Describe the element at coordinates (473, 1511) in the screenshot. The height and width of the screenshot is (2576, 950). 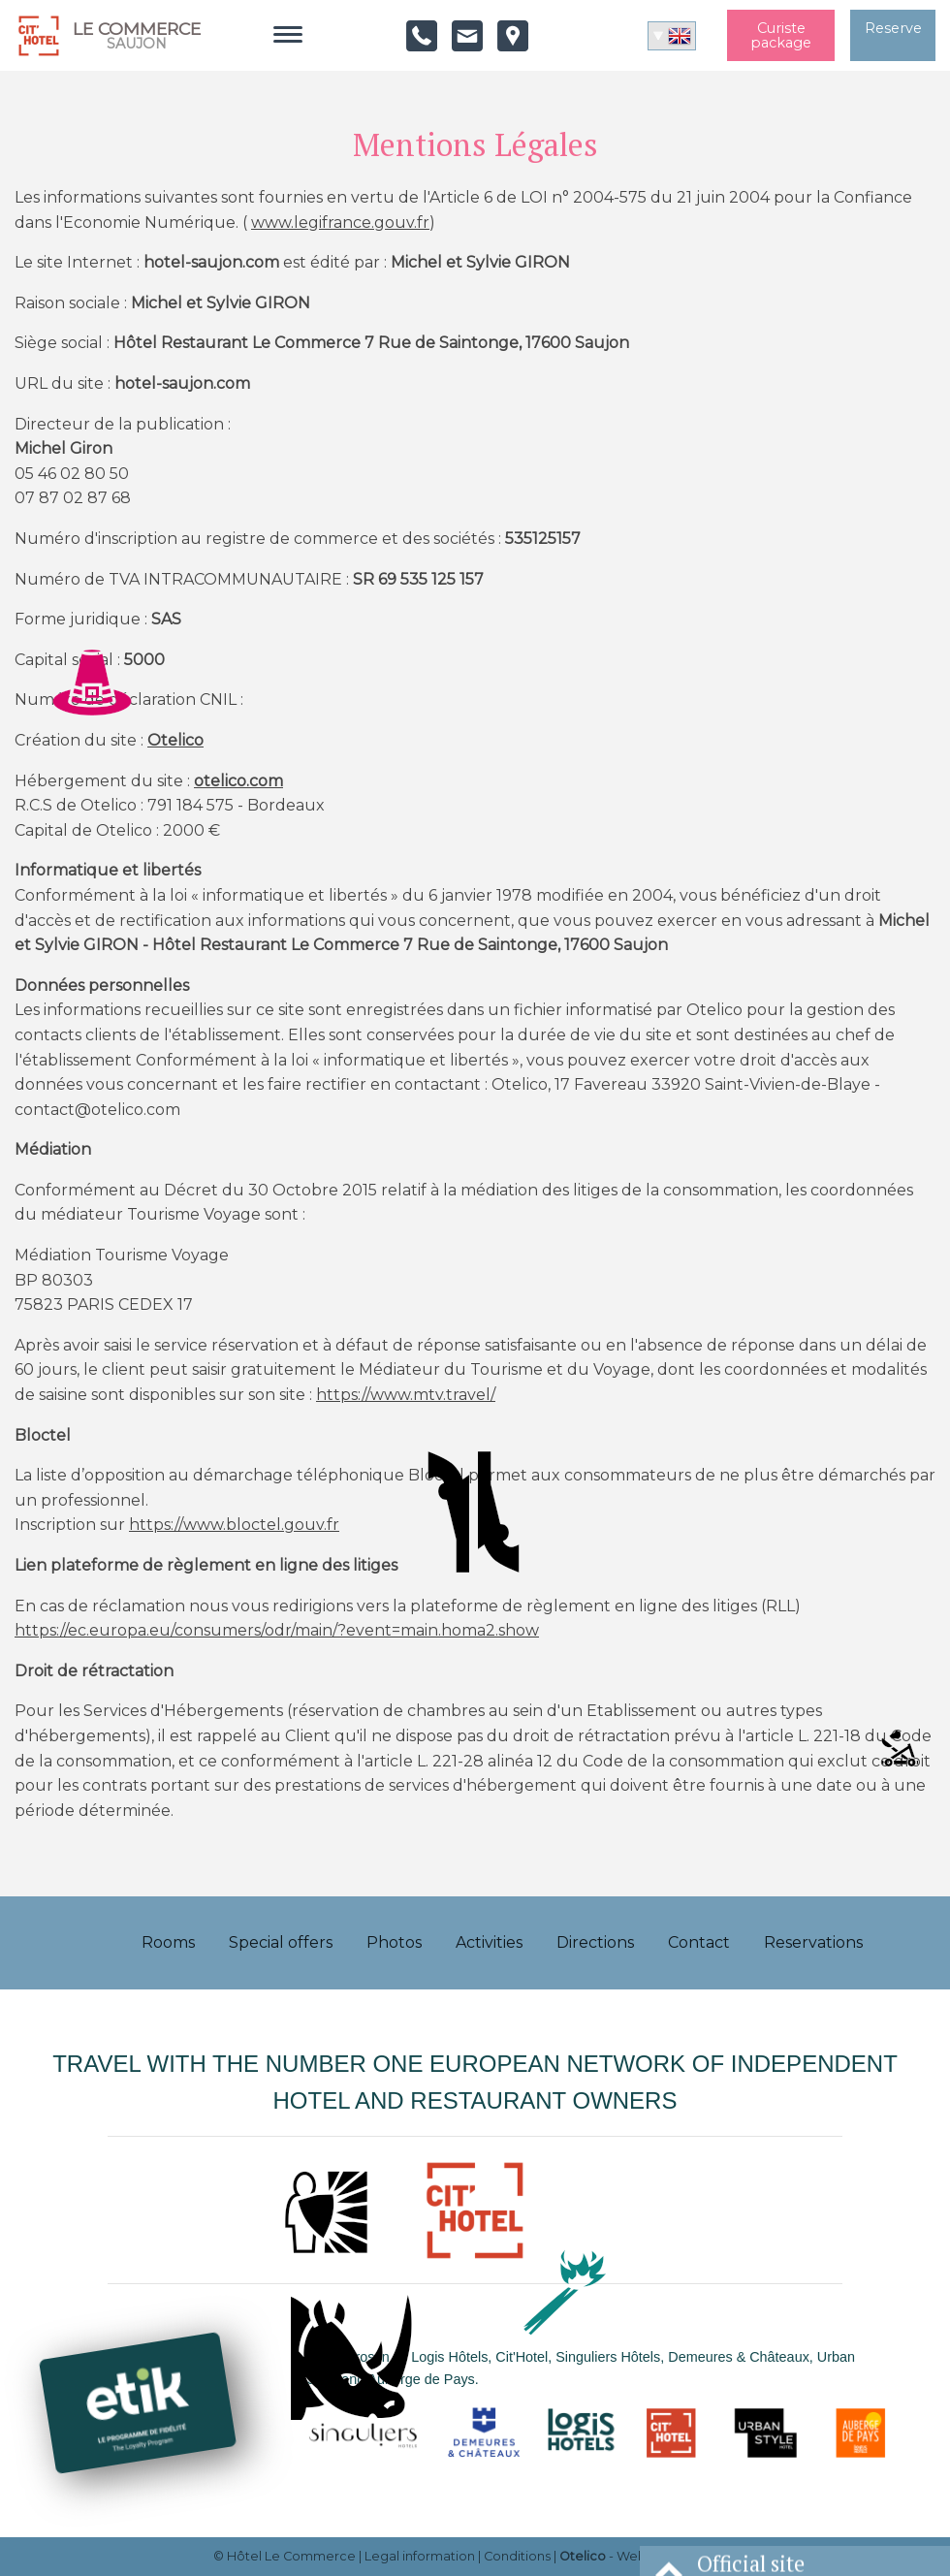
I see `challenge another player to a duel` at that location.